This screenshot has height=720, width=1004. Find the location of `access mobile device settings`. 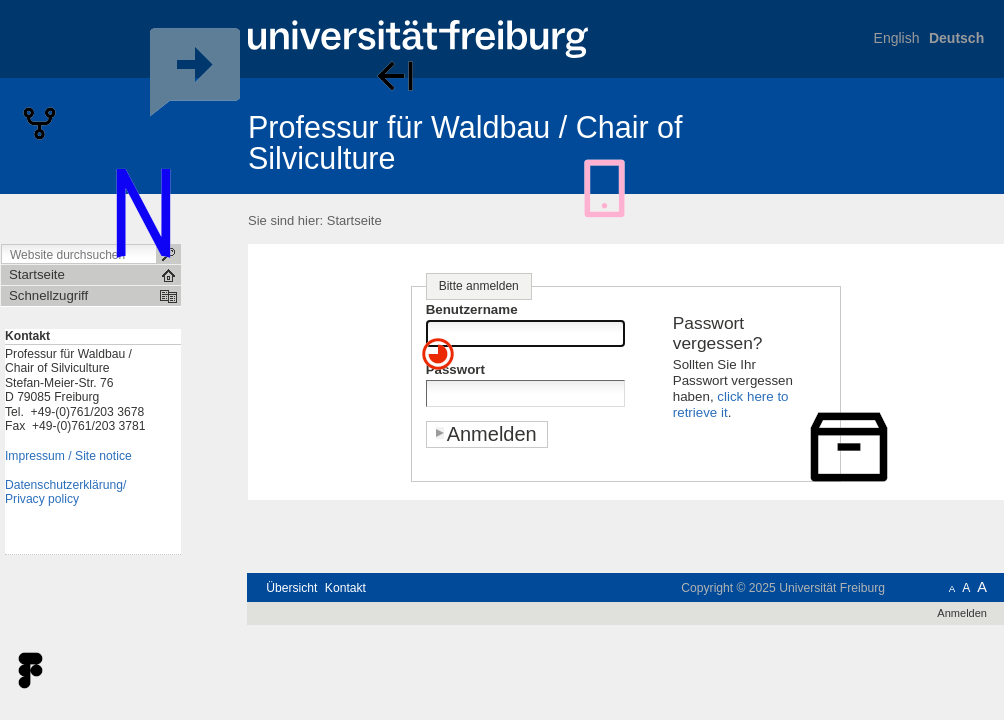

access mobile device settings is located at coordinates (604, 188).